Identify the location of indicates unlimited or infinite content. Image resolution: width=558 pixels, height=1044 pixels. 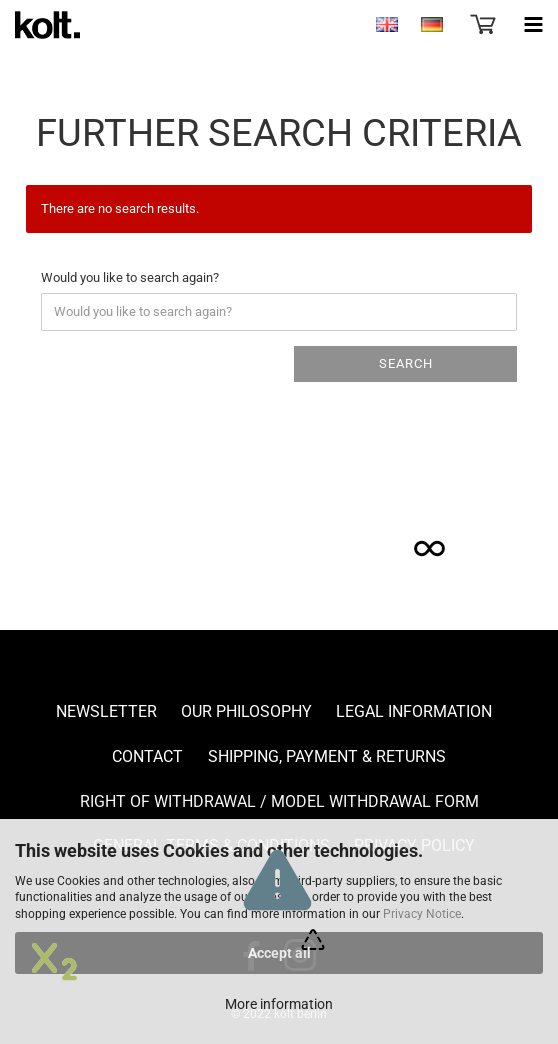
(429, 548).